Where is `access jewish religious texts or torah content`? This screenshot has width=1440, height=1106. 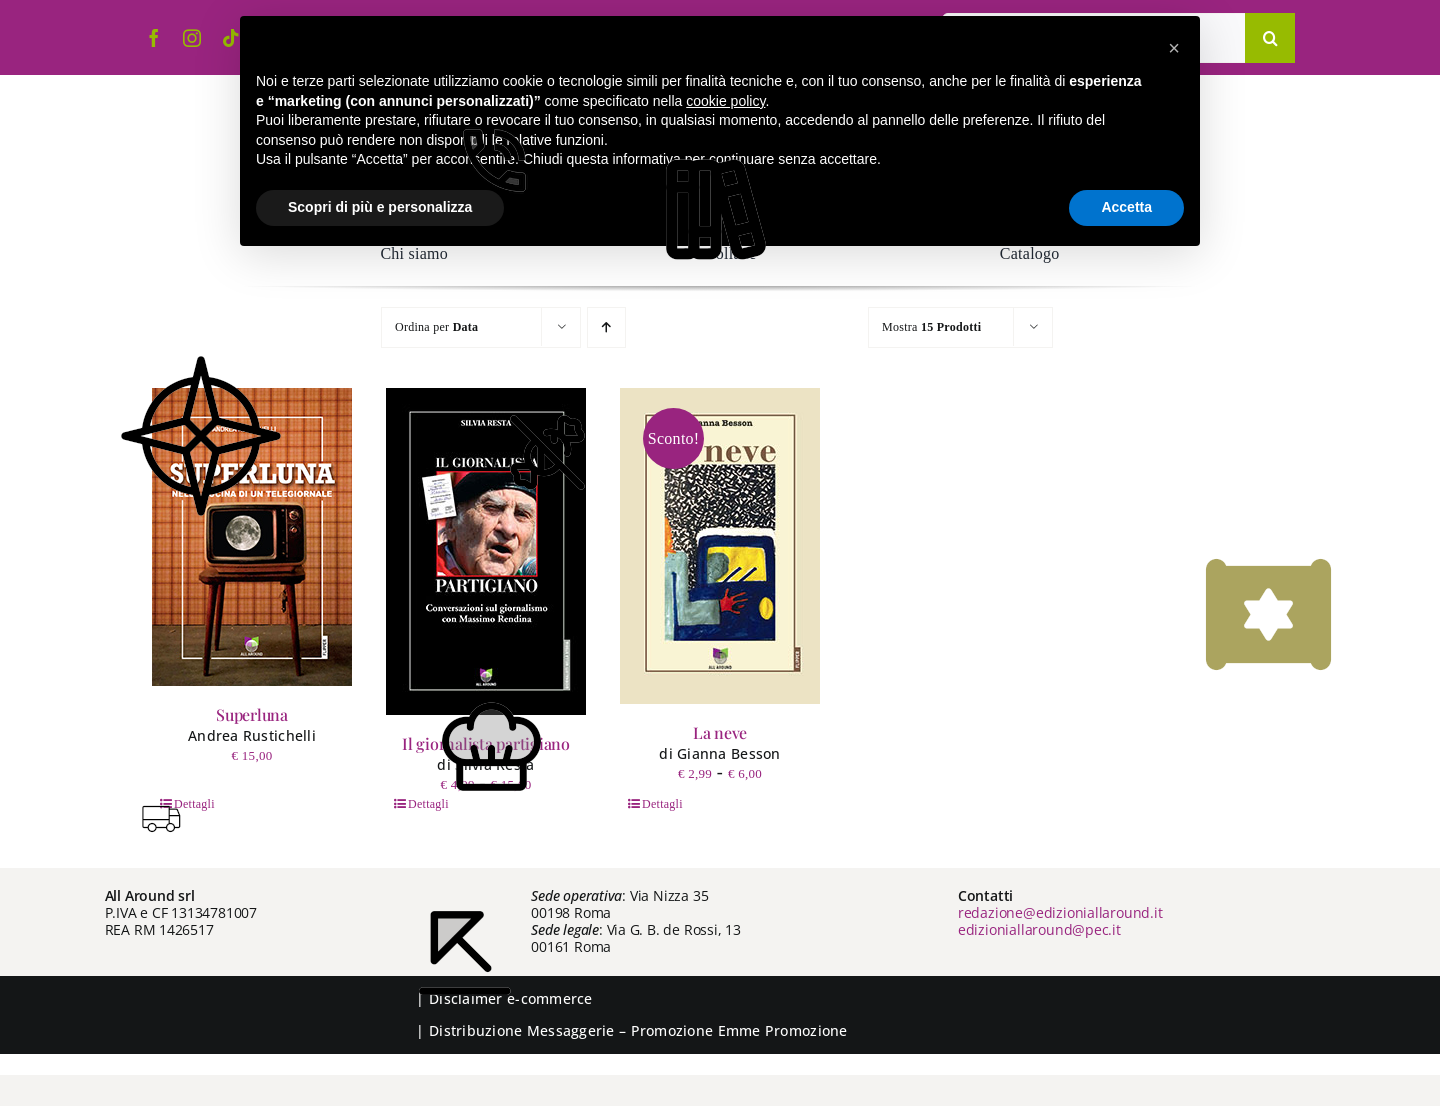 access jewish religious texts or torah content is located at coordinates (1268, 614).